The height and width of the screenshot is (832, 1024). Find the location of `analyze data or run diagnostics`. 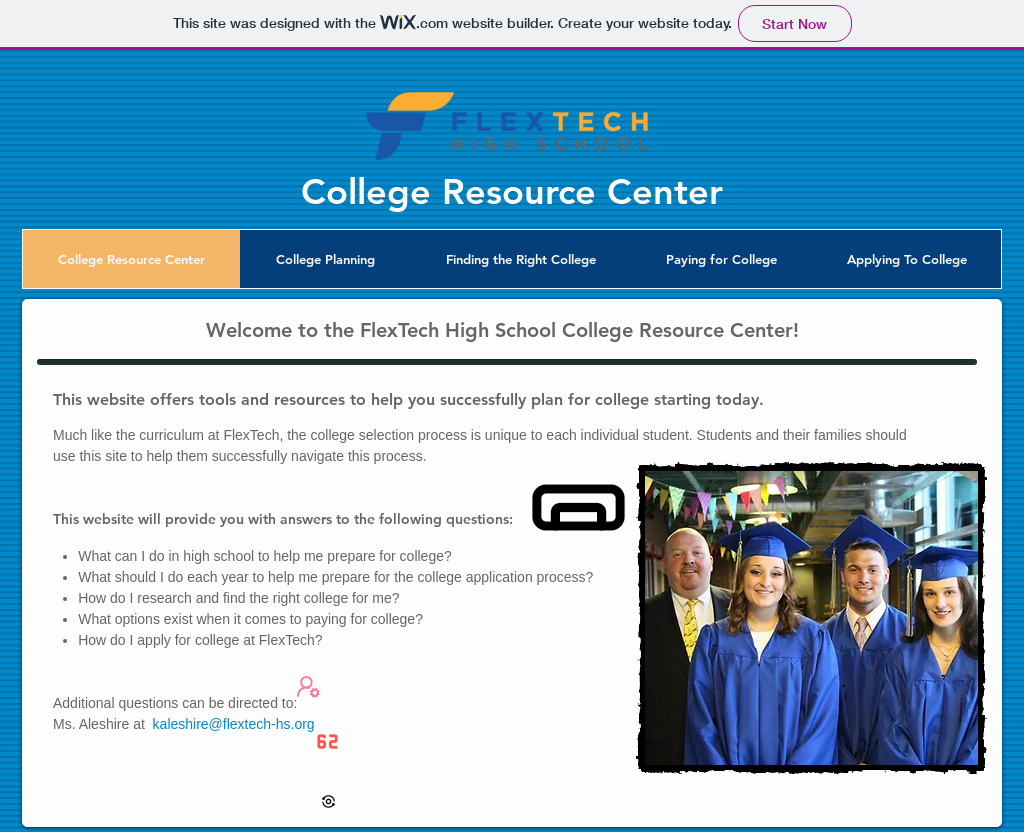

analyze data or run diagnostics is located at coordinates (328, 801).